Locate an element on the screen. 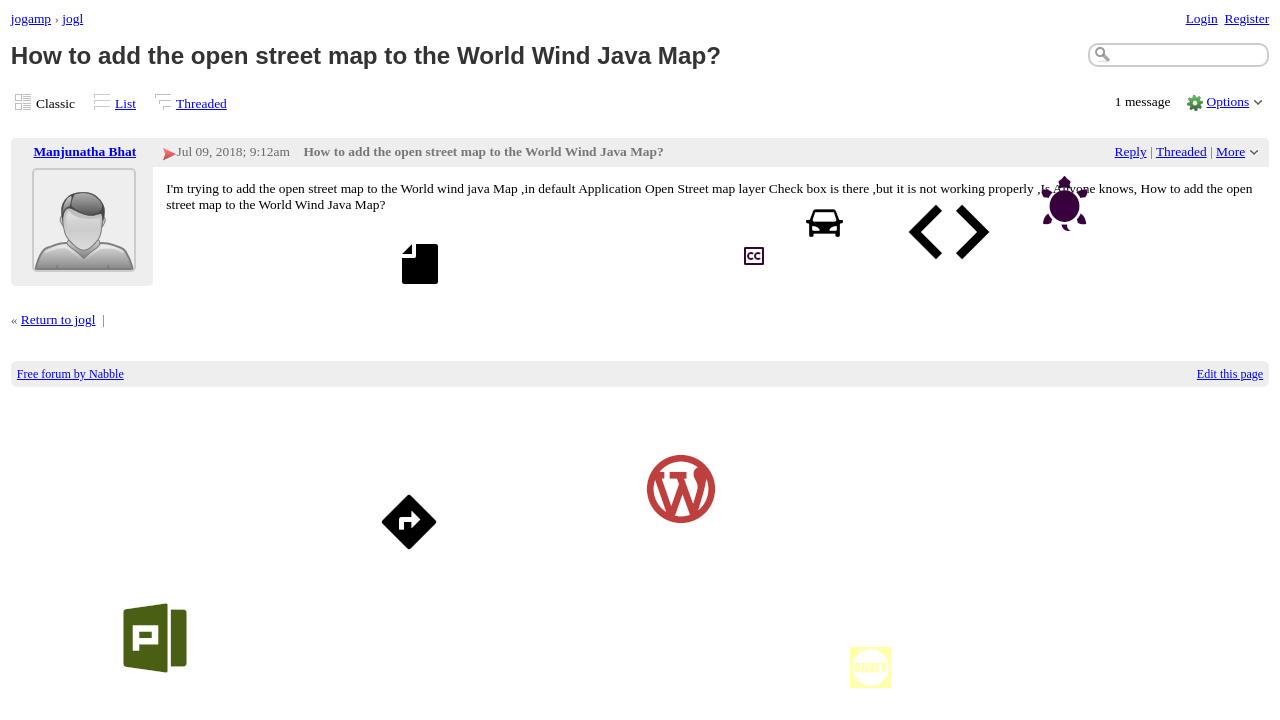 The image size is (1280, 720). Darty retail store app or website is located at coordinates (870, 667).